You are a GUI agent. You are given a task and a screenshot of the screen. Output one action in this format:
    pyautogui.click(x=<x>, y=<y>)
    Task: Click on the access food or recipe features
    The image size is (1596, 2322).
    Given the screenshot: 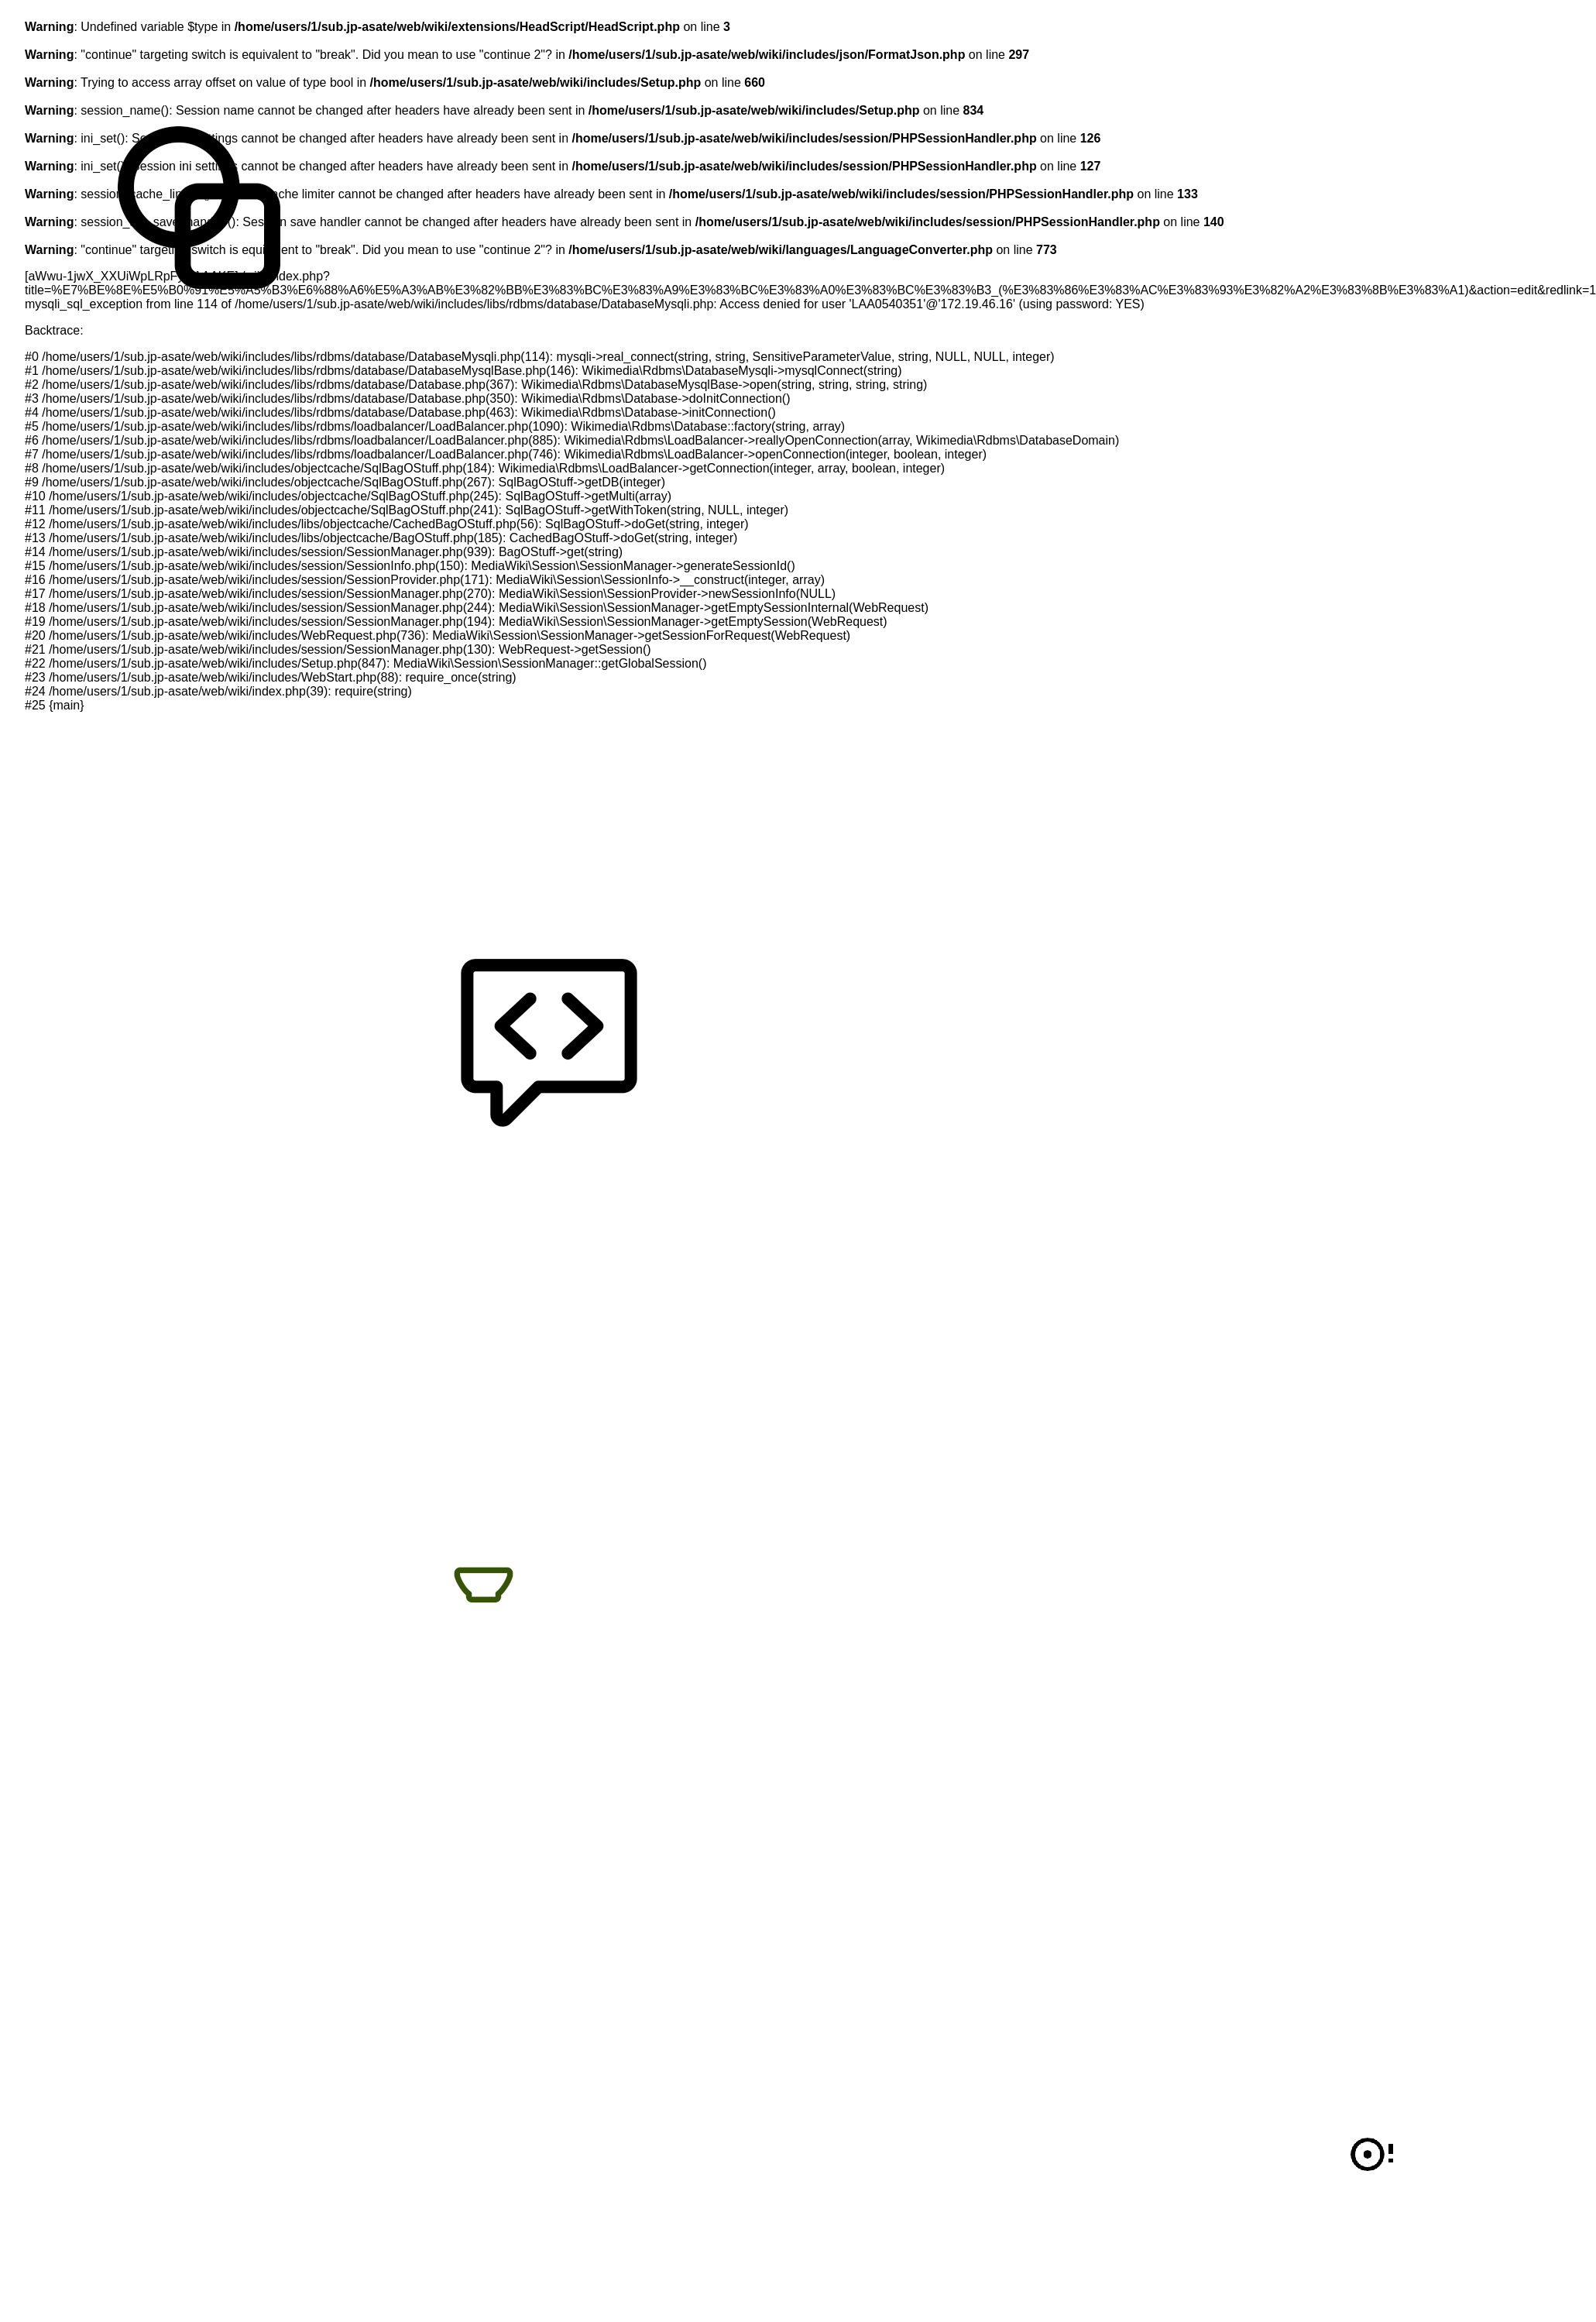 What is the action you would take?
    pyautogui.click(x=483, y=1582)
    